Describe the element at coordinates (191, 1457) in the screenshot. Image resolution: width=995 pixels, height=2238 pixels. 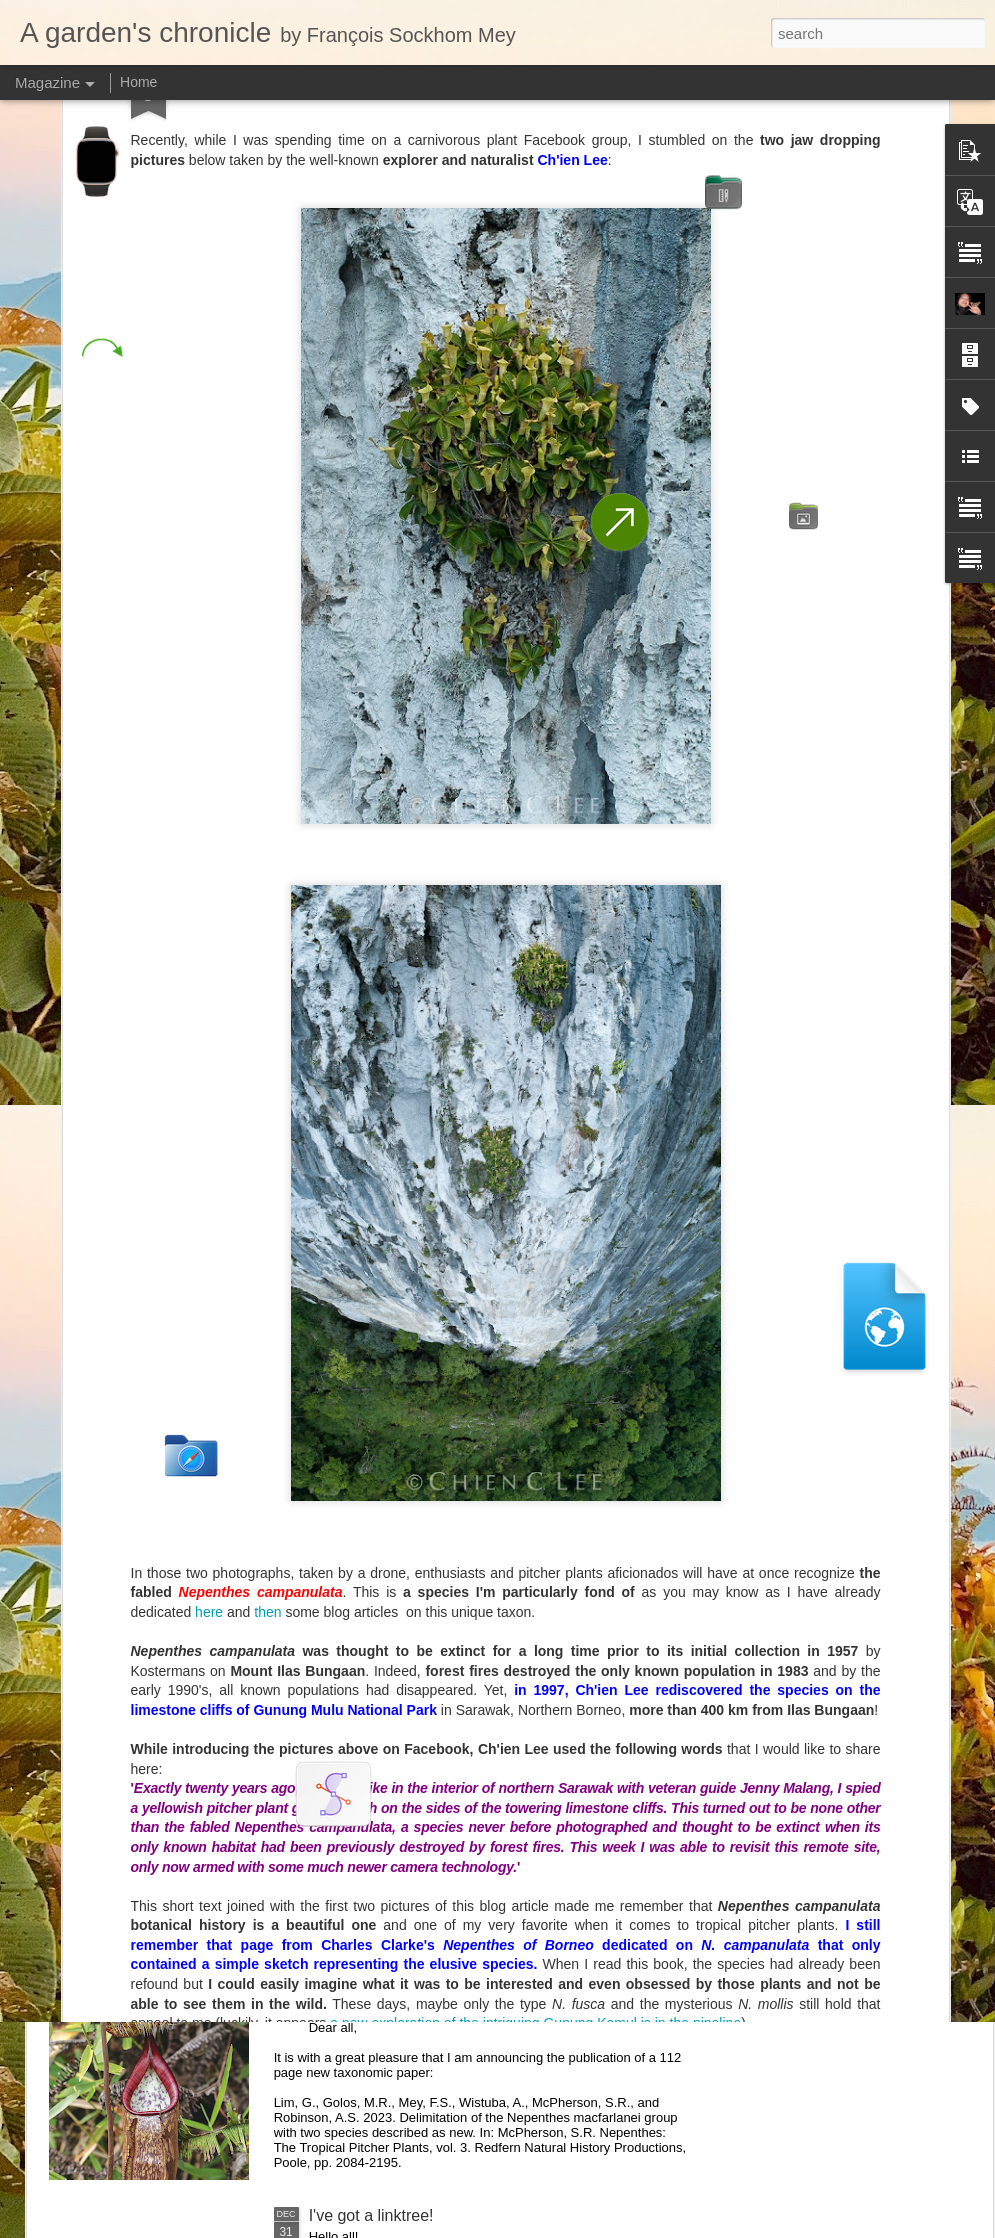
I see `open folder containing safari browser files` at that location.